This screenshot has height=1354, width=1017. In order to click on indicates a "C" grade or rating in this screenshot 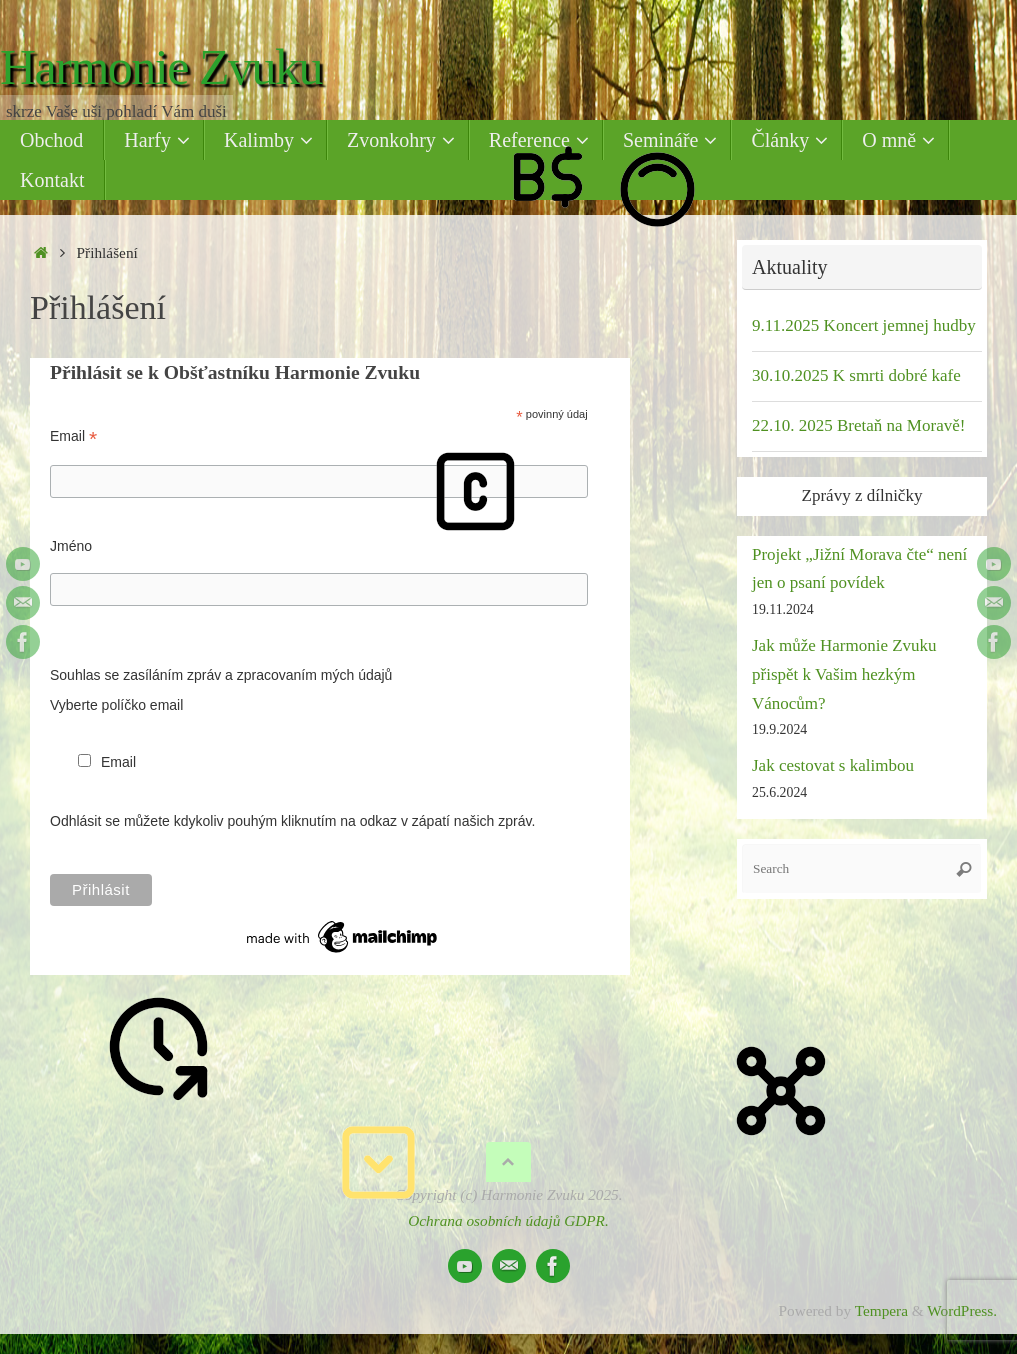, I will do `click(475, 491)`.